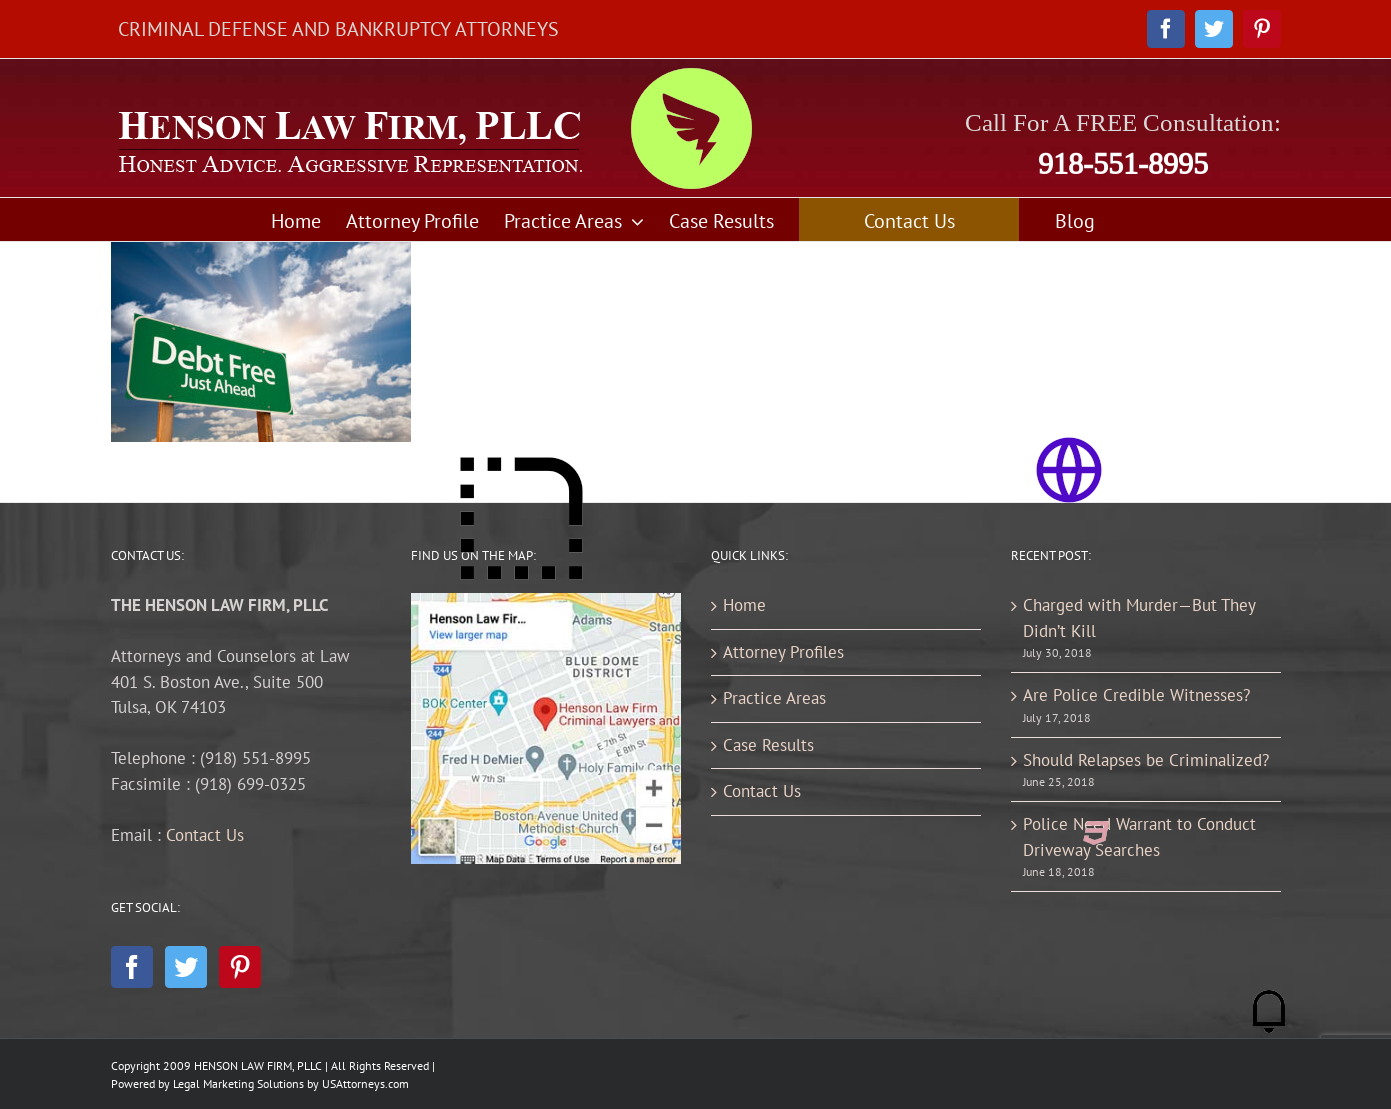 The width and height of the screenshot is (1391, 1109). Describe the element at coordinates (1069, 470) in the screenshot. I see `switch to global or international settings` at that location.